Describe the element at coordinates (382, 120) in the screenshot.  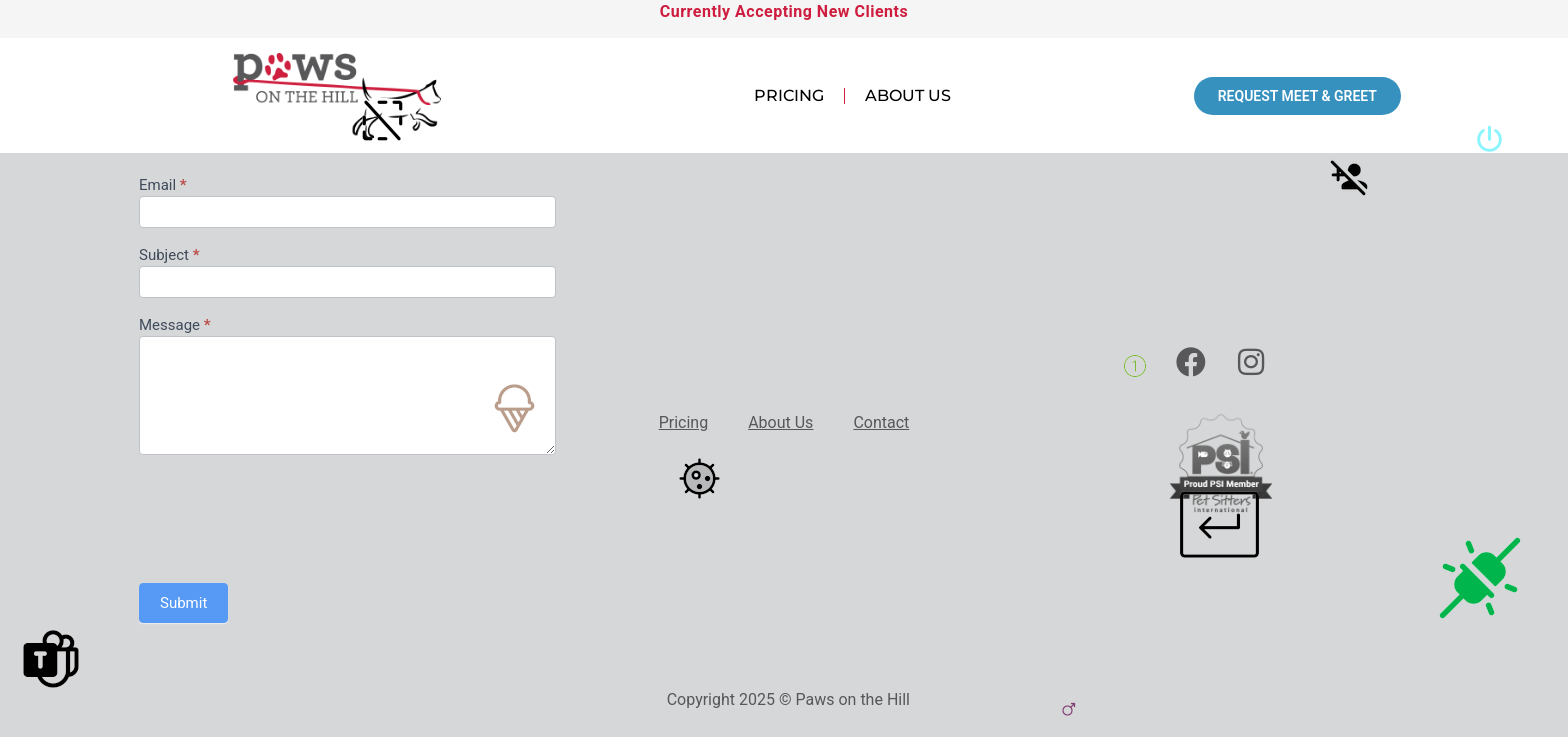
I see `disable selection mode` at that location.